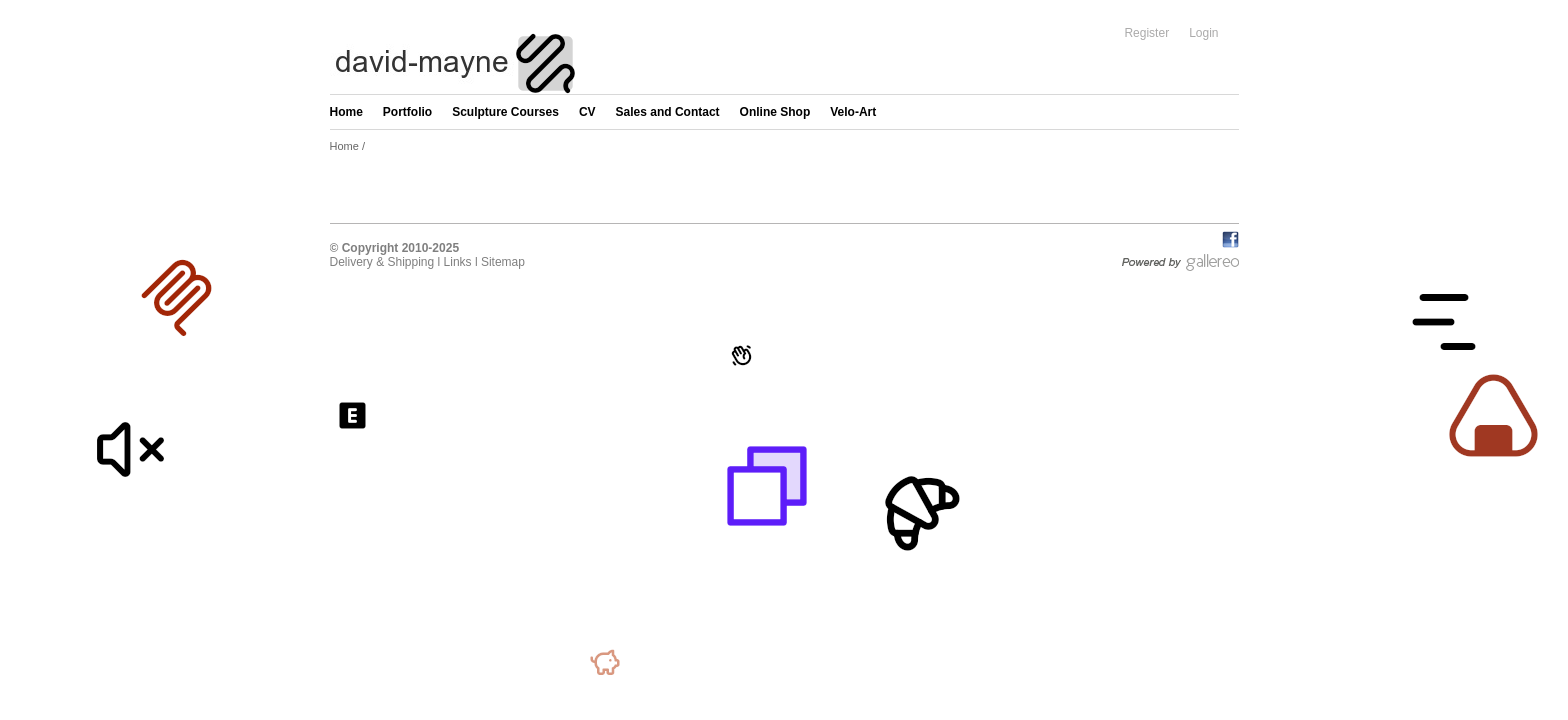 The image size is (1568, 720). Describe the element at coordinates (1493, 415) in the screenshot. I see `food or restaurant category indicator` at that location.